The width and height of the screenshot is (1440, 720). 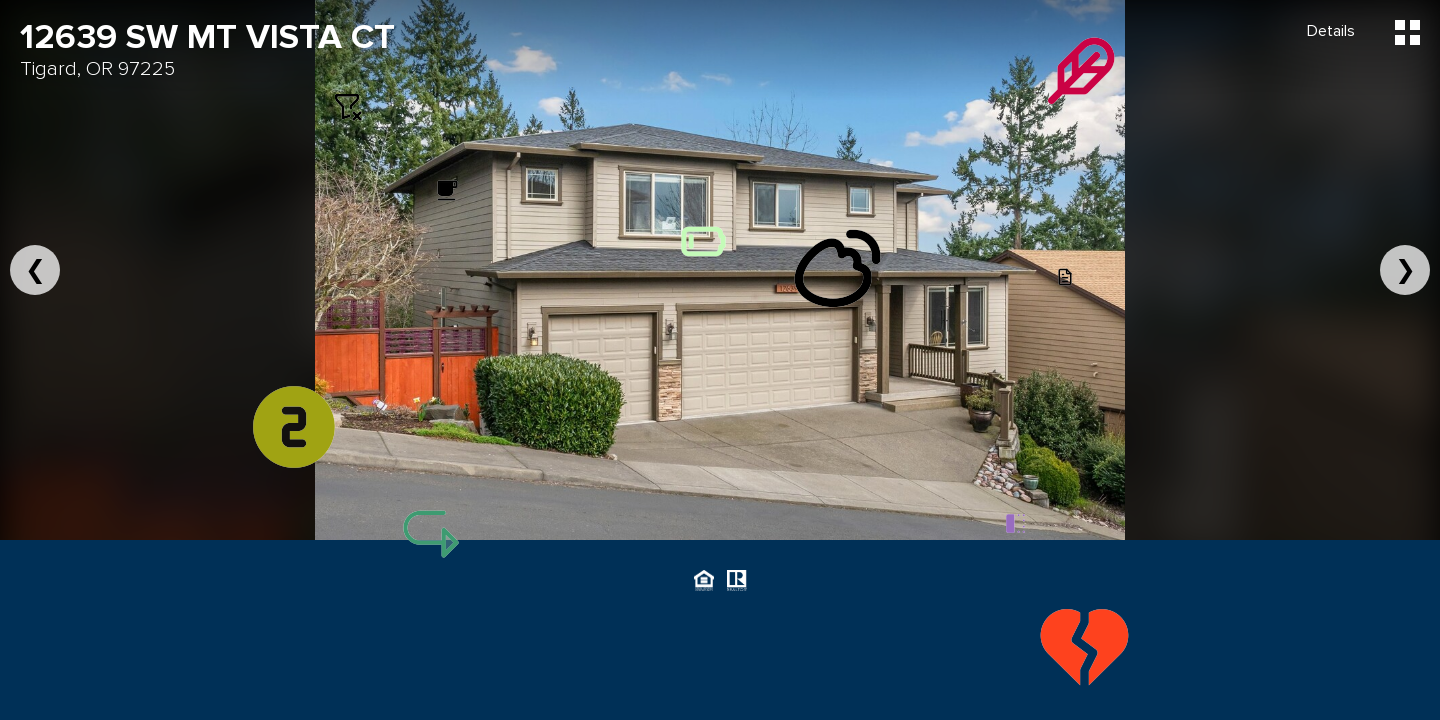 I want to click on indicates low battery level, so click(x=703, y=241).